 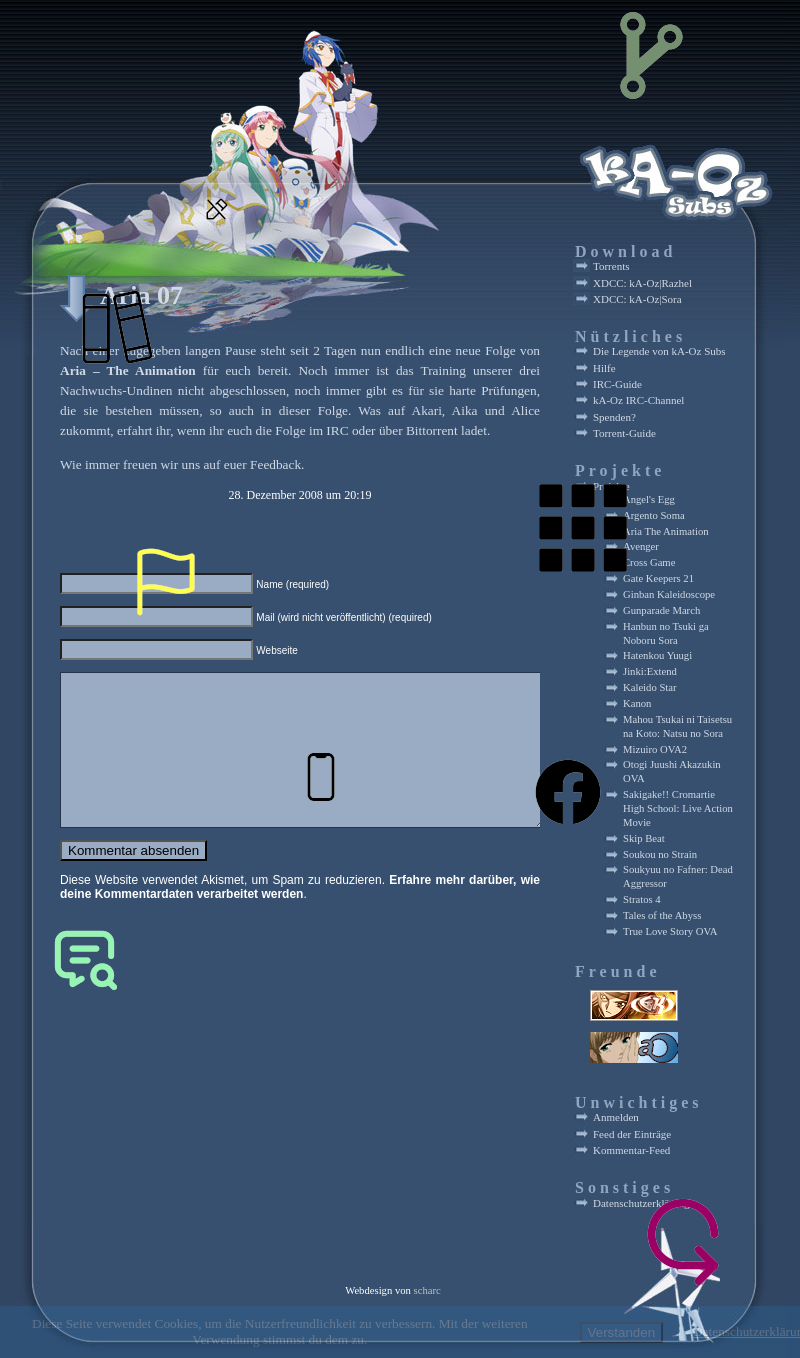 I want to click on open the app drawer or menu, so click(x=583, y=528).